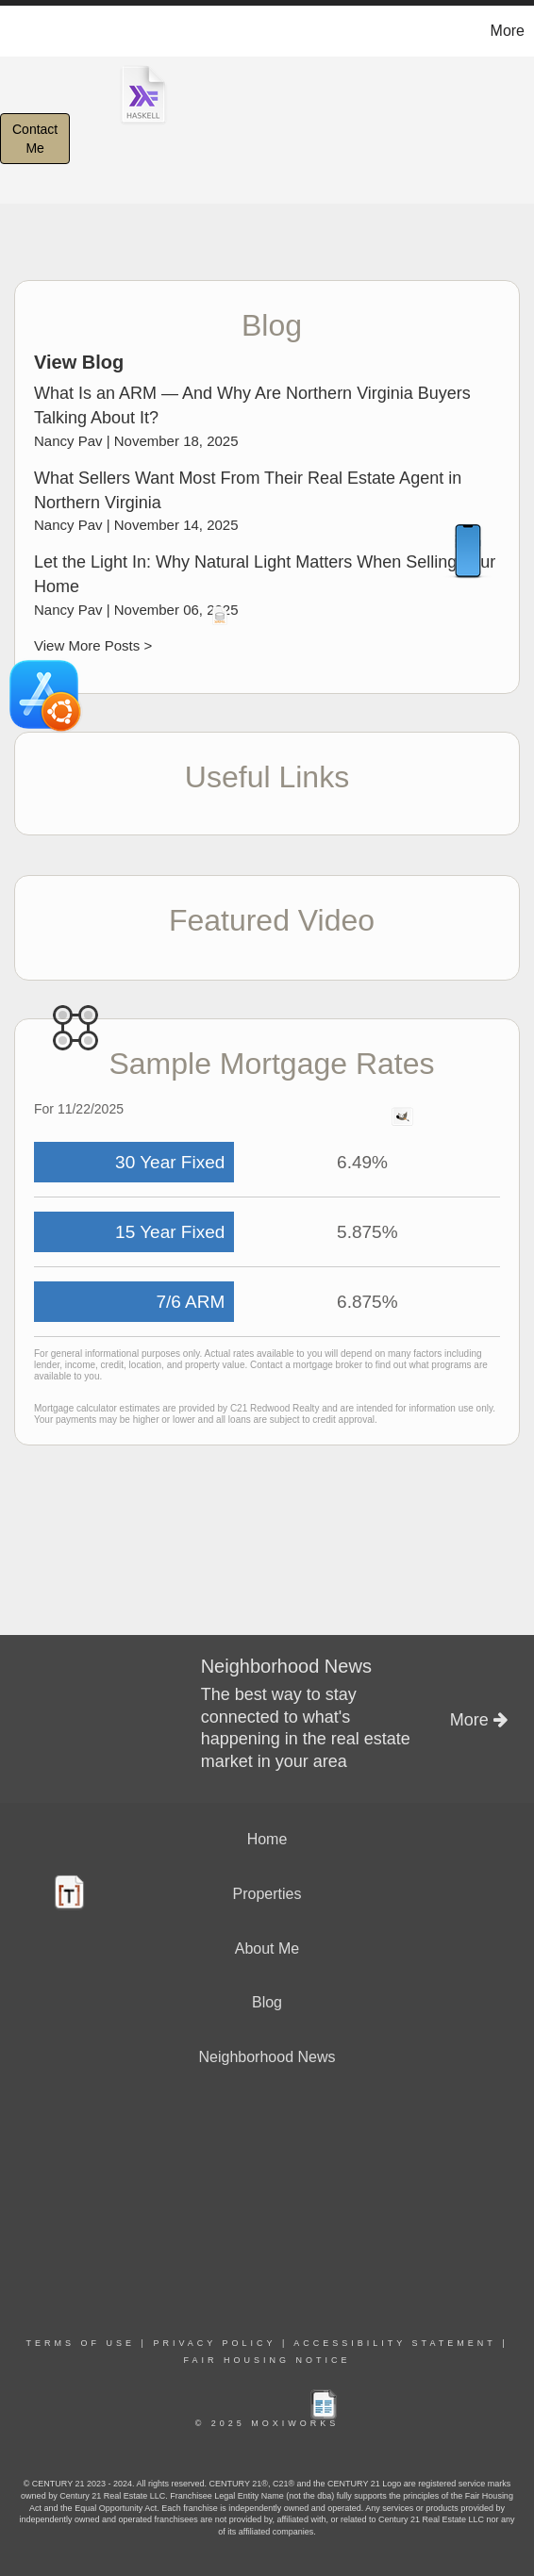 Image resolution: width=534 pixels, height=2576 pixels. Describe the element at coordinates (402, 1115) in the screenshot. I see `open a GIMP image file` at that location.